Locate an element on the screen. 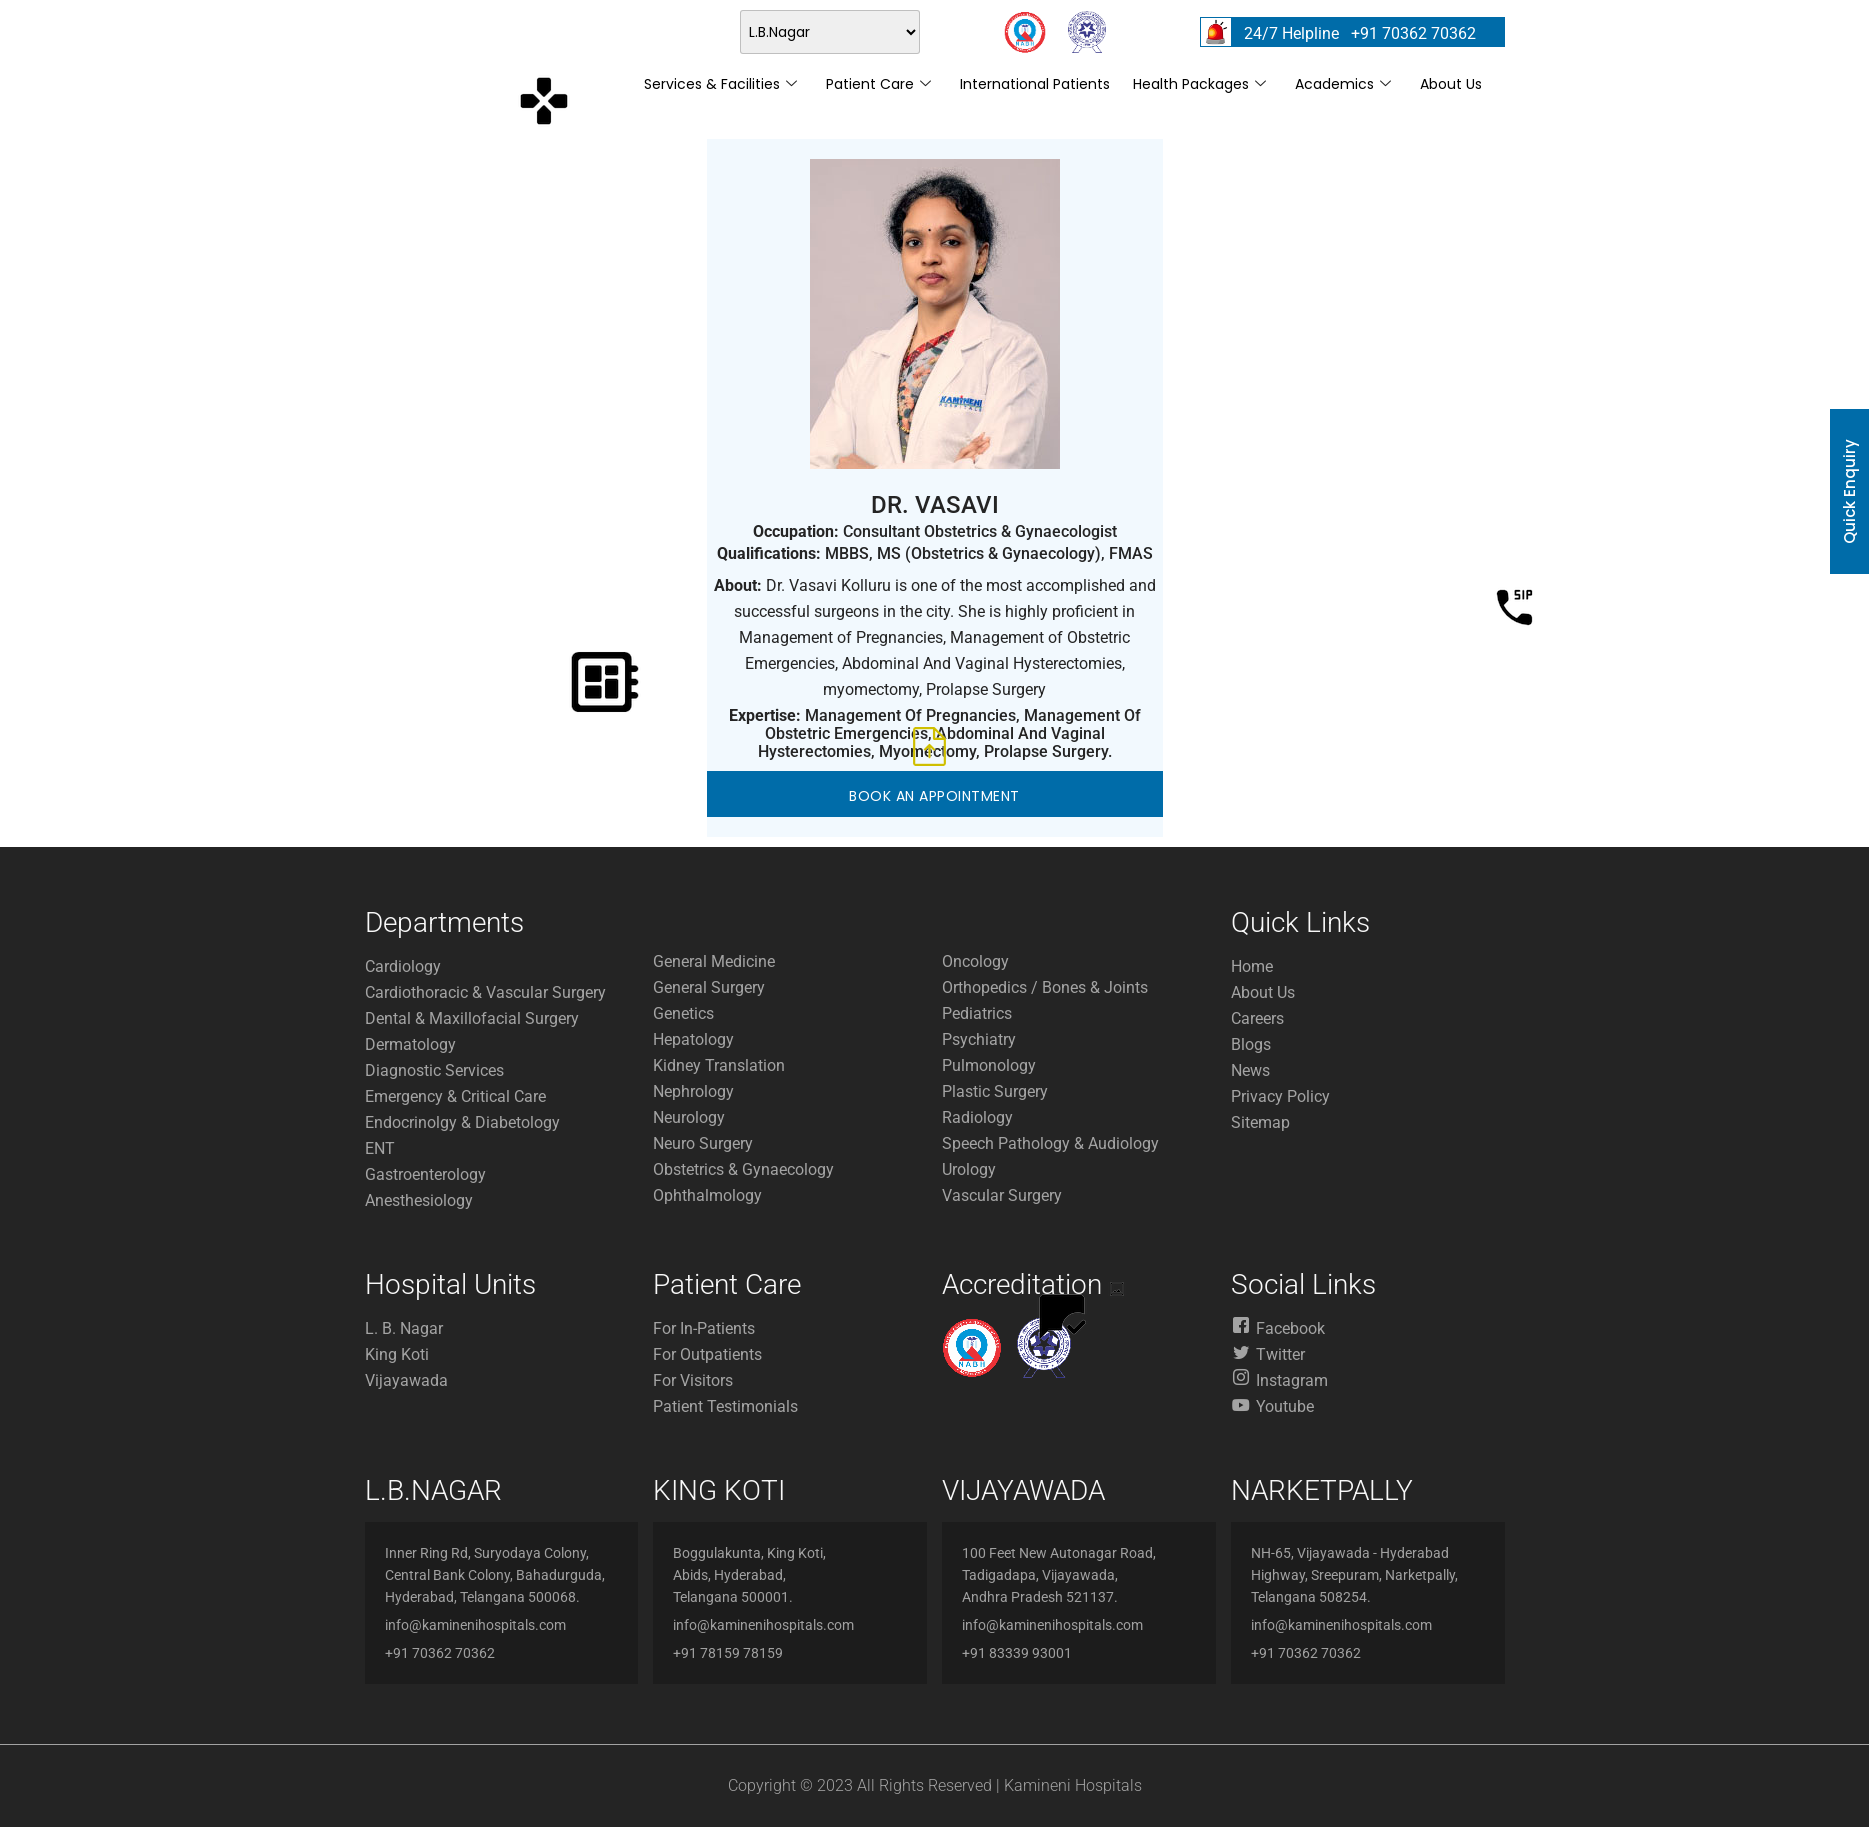 The image size is (1869, 1827). make a SIP (internet) phone call is located at coordinates (1514, 607).